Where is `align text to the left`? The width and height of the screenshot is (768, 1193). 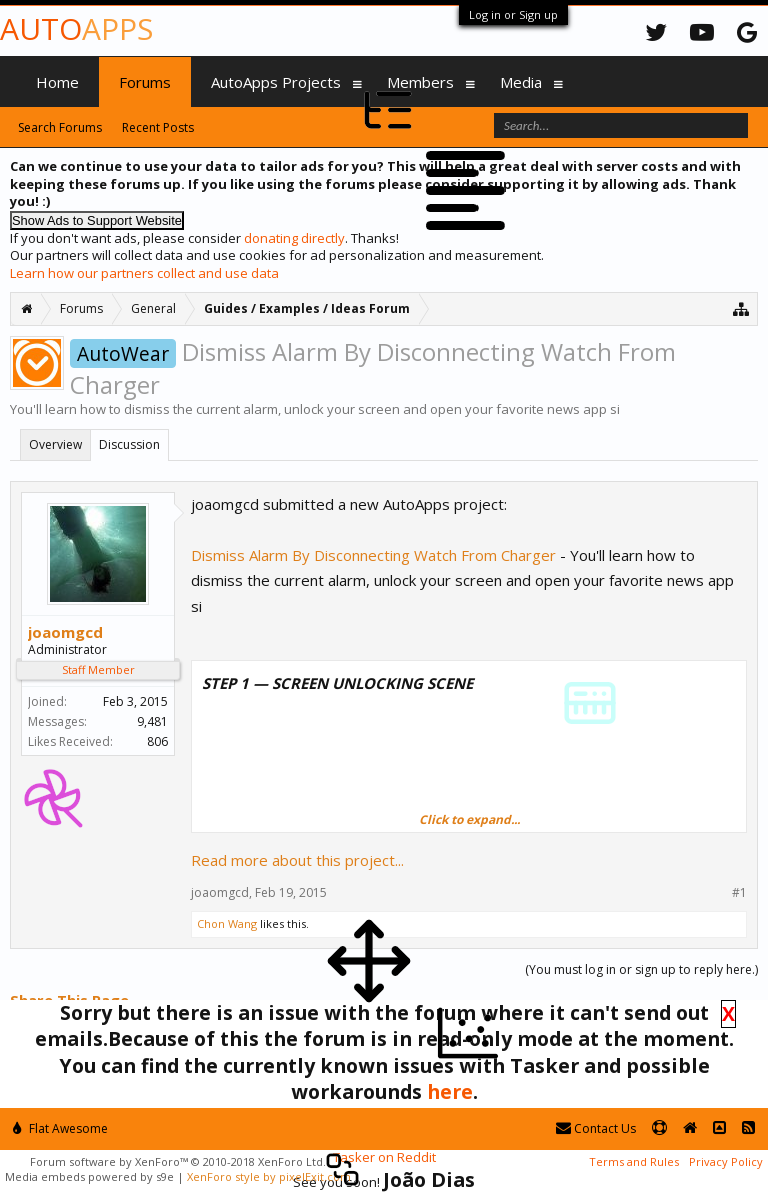
align text to the left is located at coordinates (465, 190).